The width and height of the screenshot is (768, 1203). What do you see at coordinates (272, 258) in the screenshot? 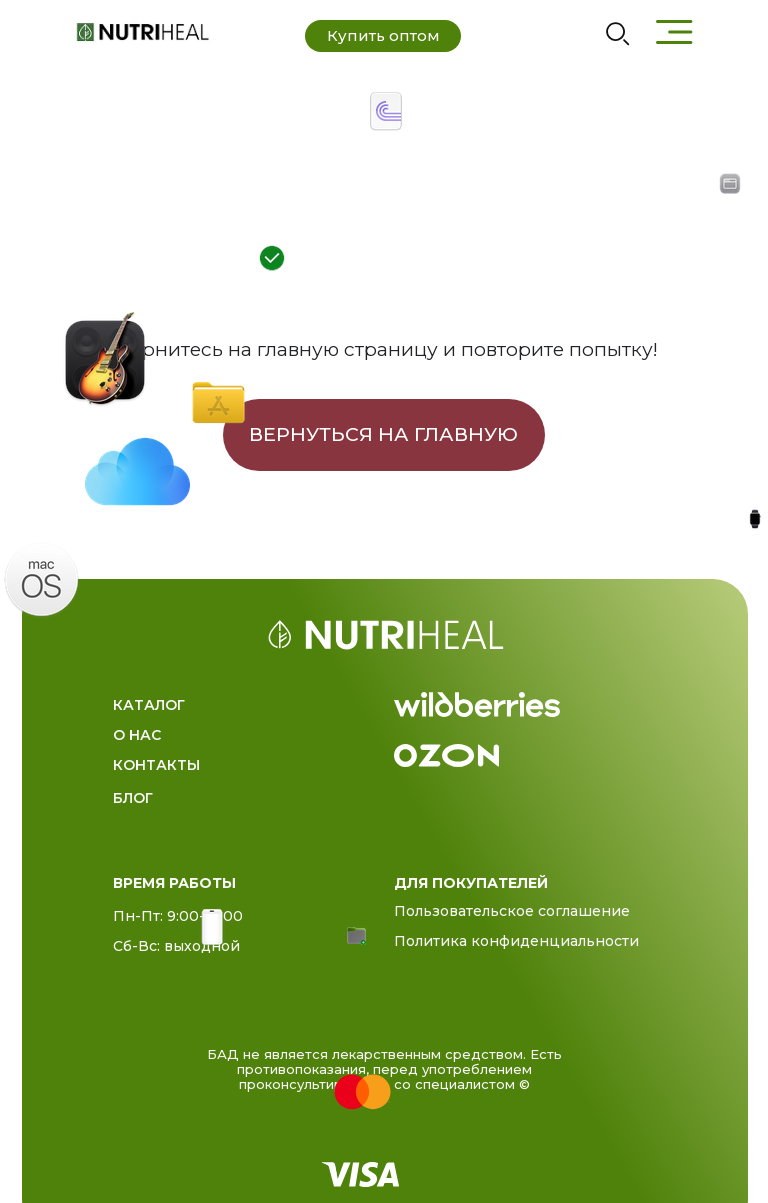
I see `indicates default or selected item` at bounding box center [272, 258].